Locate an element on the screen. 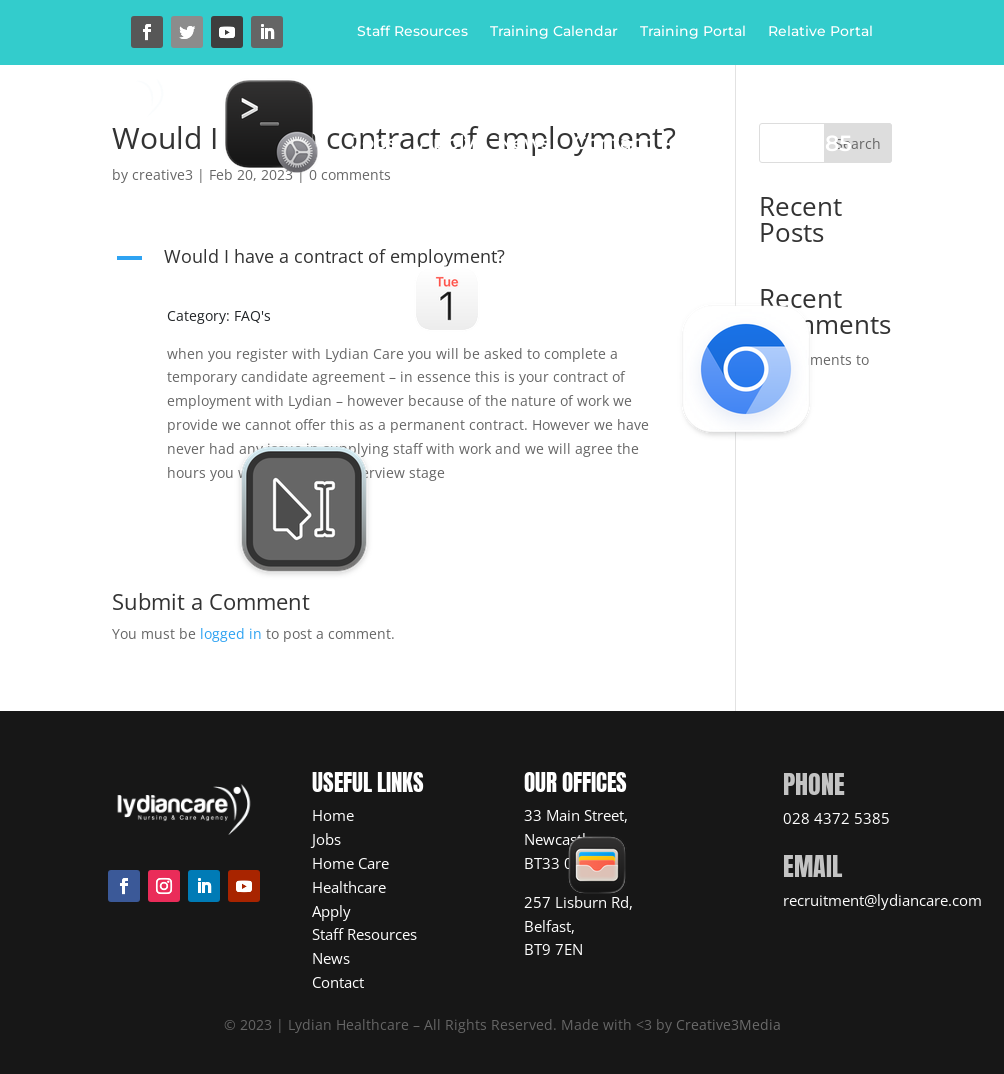 The width and height of the screenshot is (1004, 1074). open terminal preferences or settings is located at coordinates (269, 124).